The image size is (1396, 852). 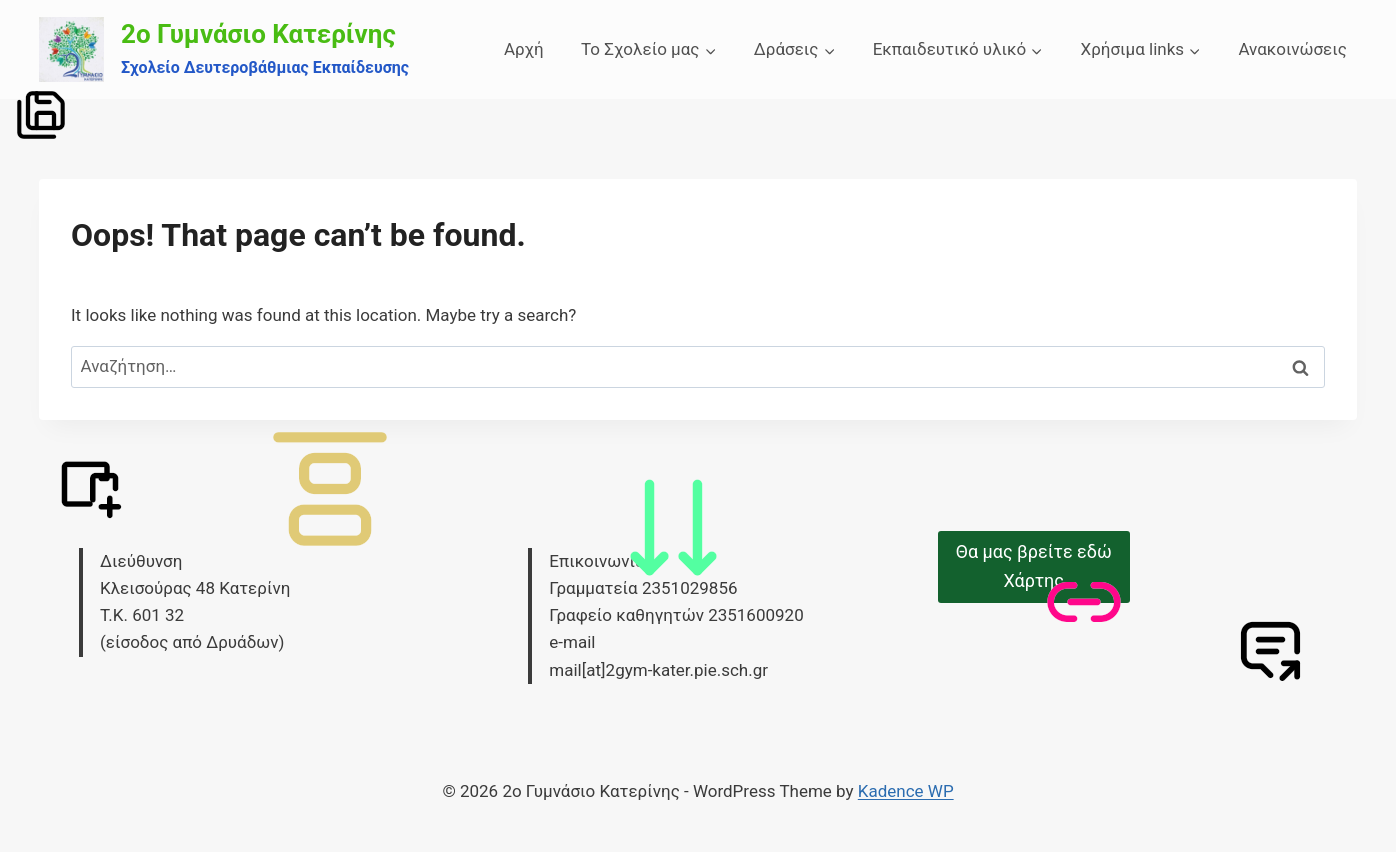 What do you see at coordinates (41, 115) in the screenshot?
I see `save all open files at once` at bounding box center [41, 115].